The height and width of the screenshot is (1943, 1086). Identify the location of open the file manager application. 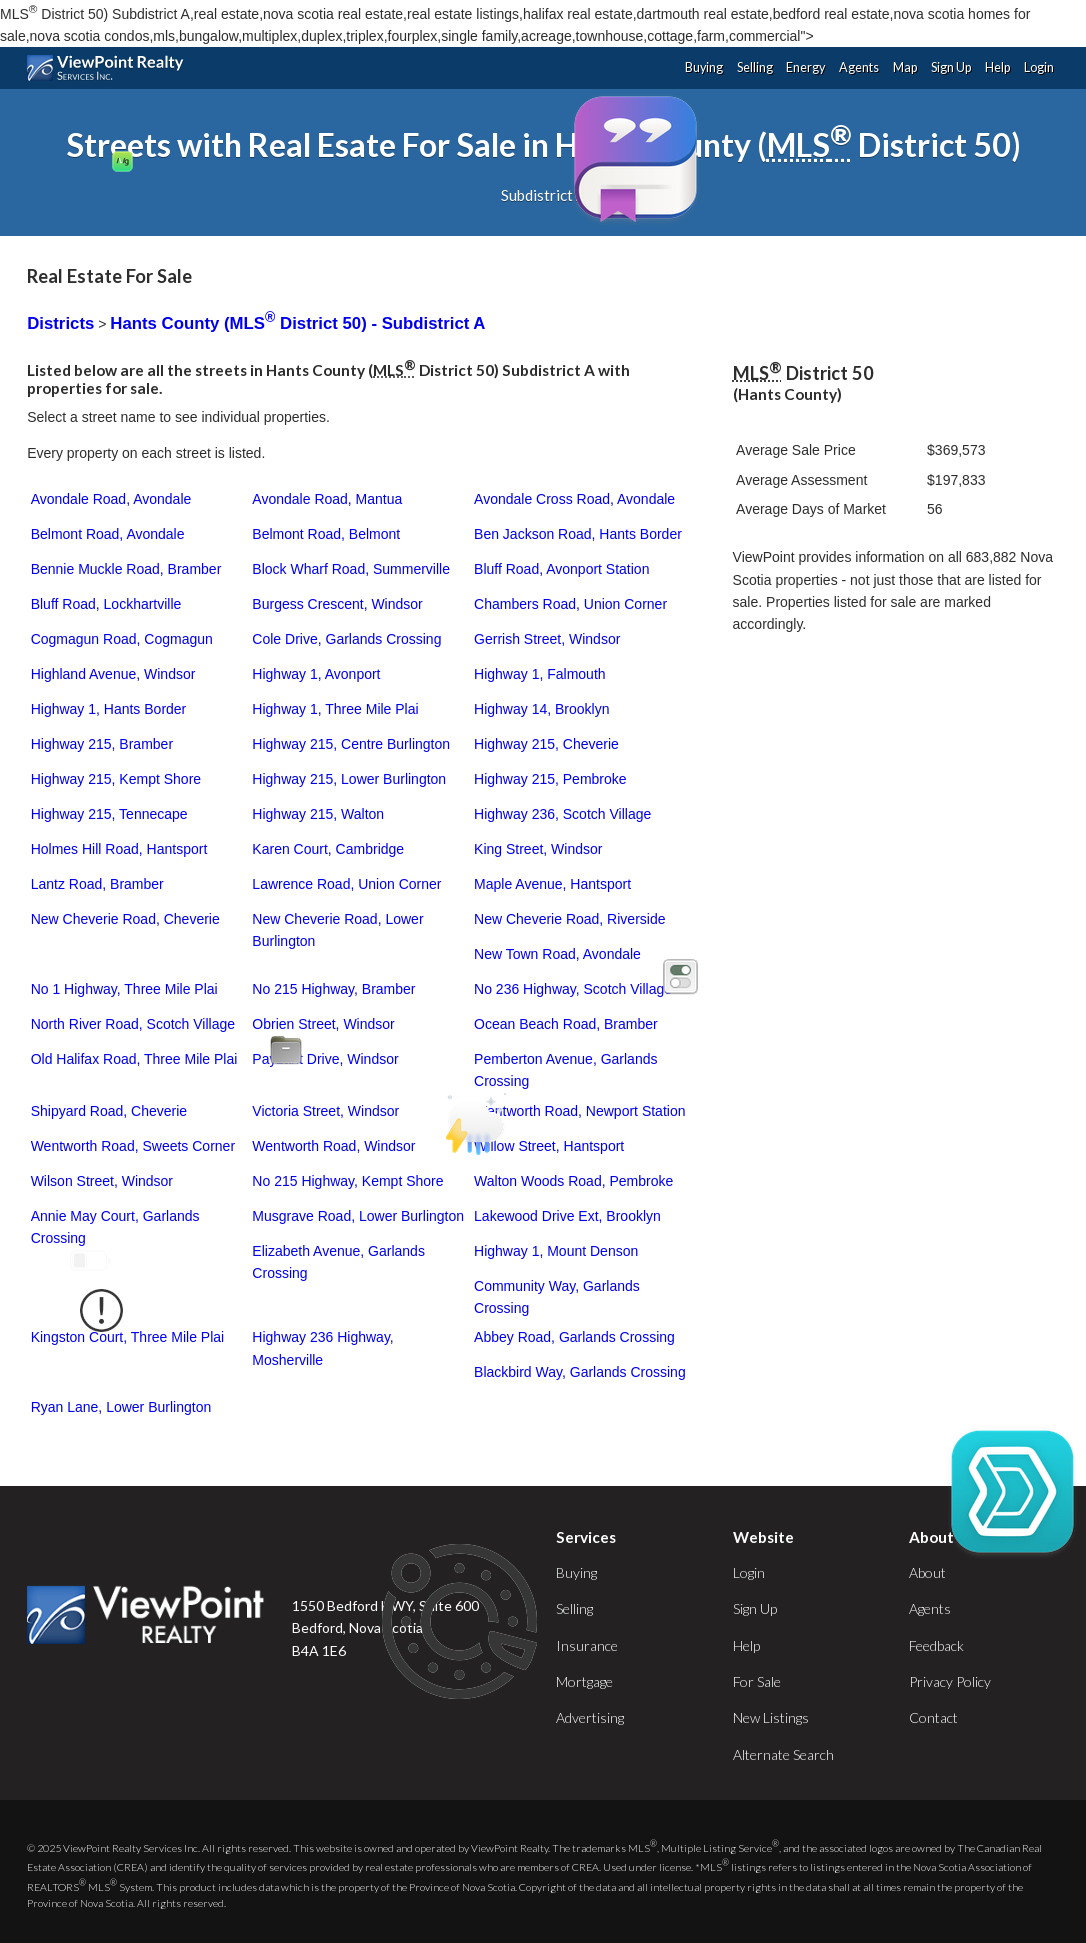
(286, 1050).